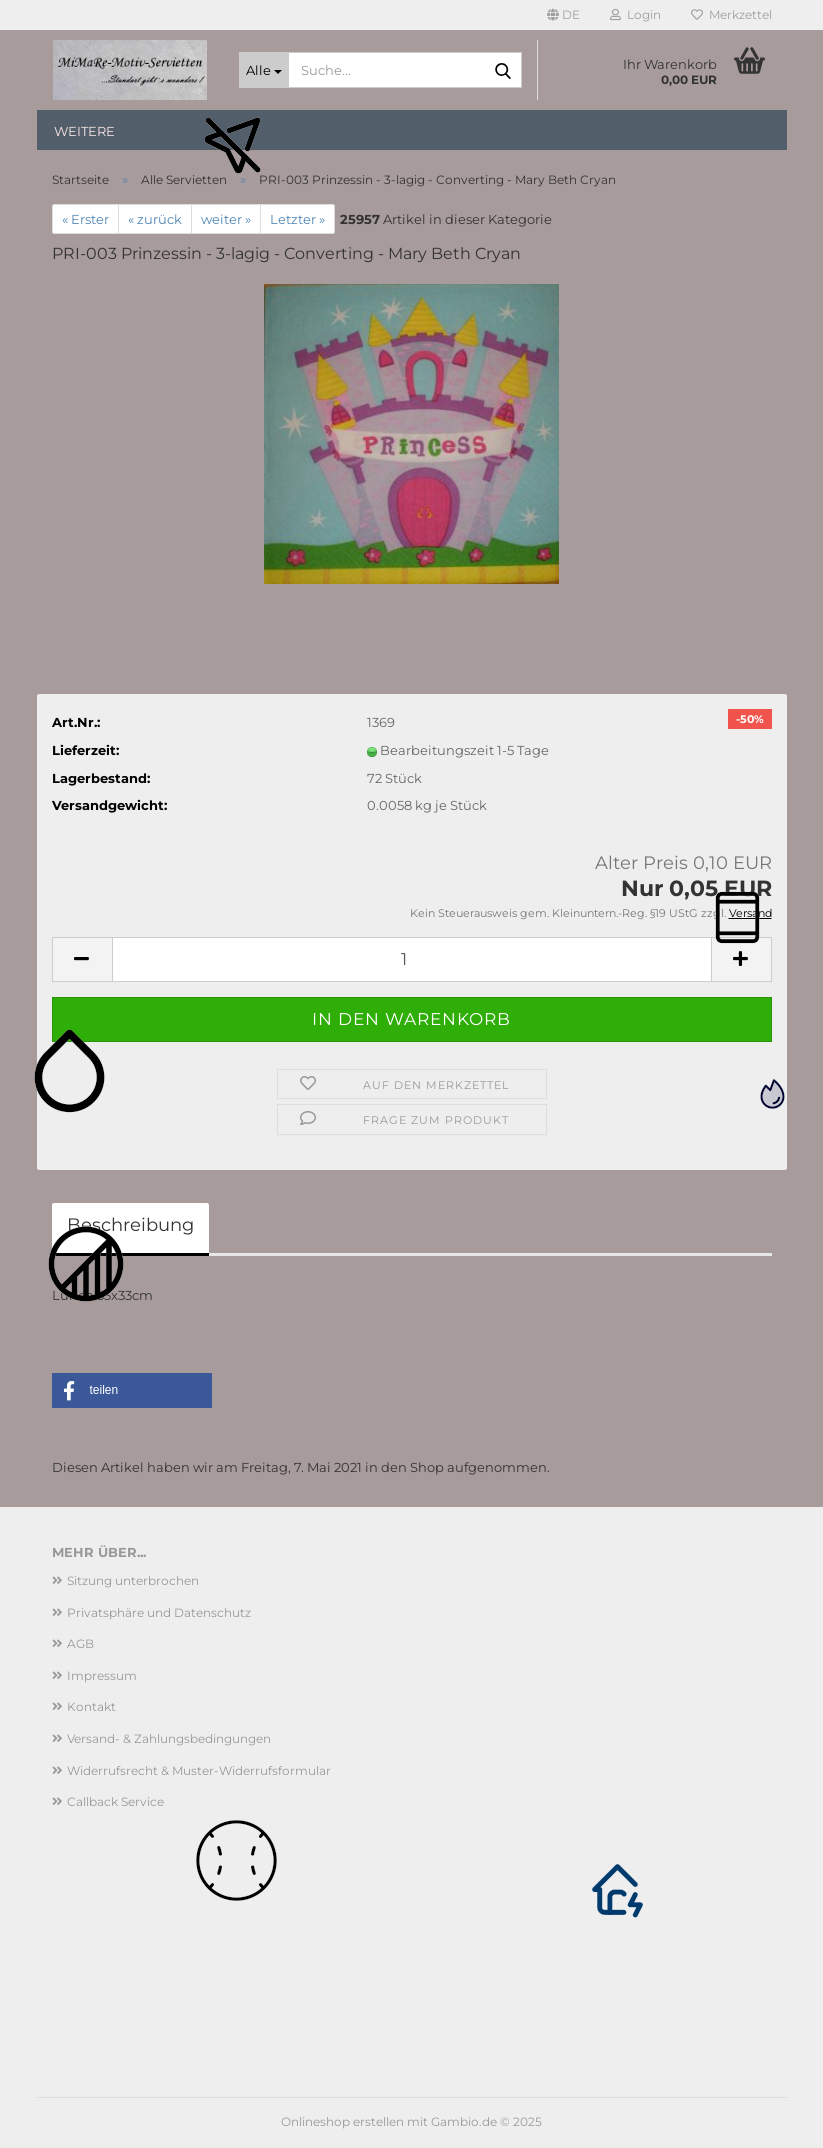 Image resolution: width=823 pixels, height=2148 pixels. I want to click on home energy or power settings, so click(617, 1889).